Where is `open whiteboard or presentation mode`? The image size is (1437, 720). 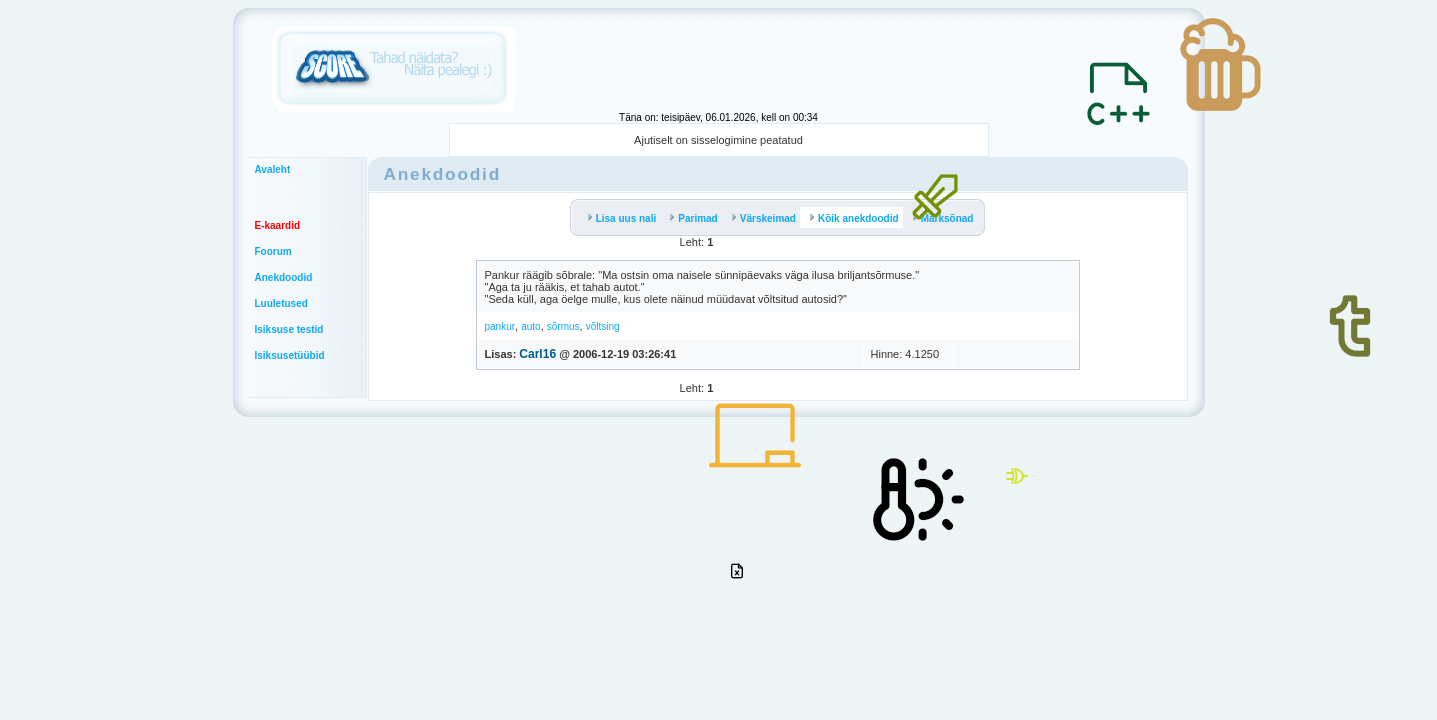 open whiteboard or presentation mode is located at coordinates (755, 437).